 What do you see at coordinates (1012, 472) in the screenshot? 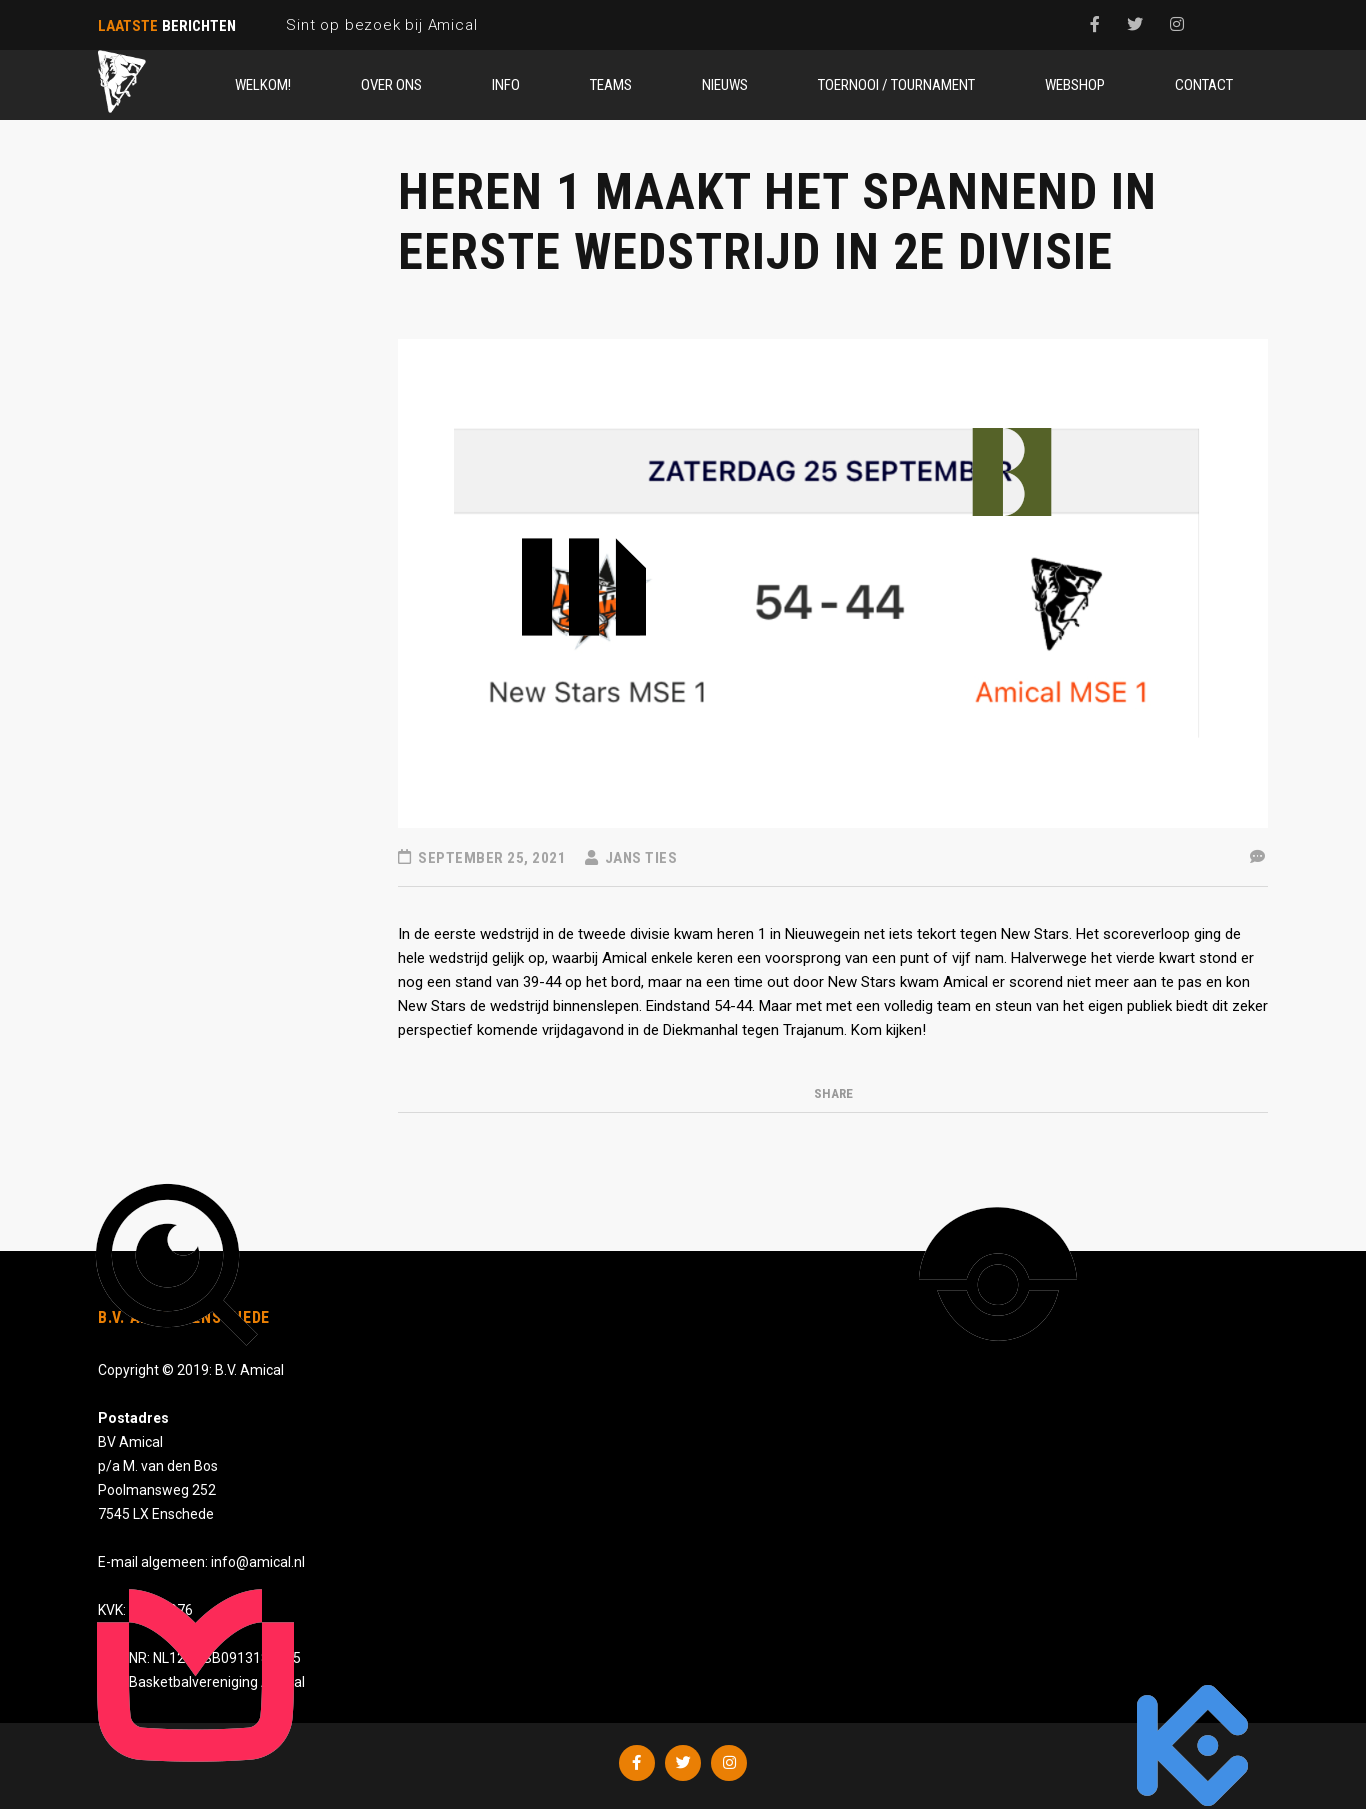
I see `open the Backstage casting app` at bounding box center [1012, 472].